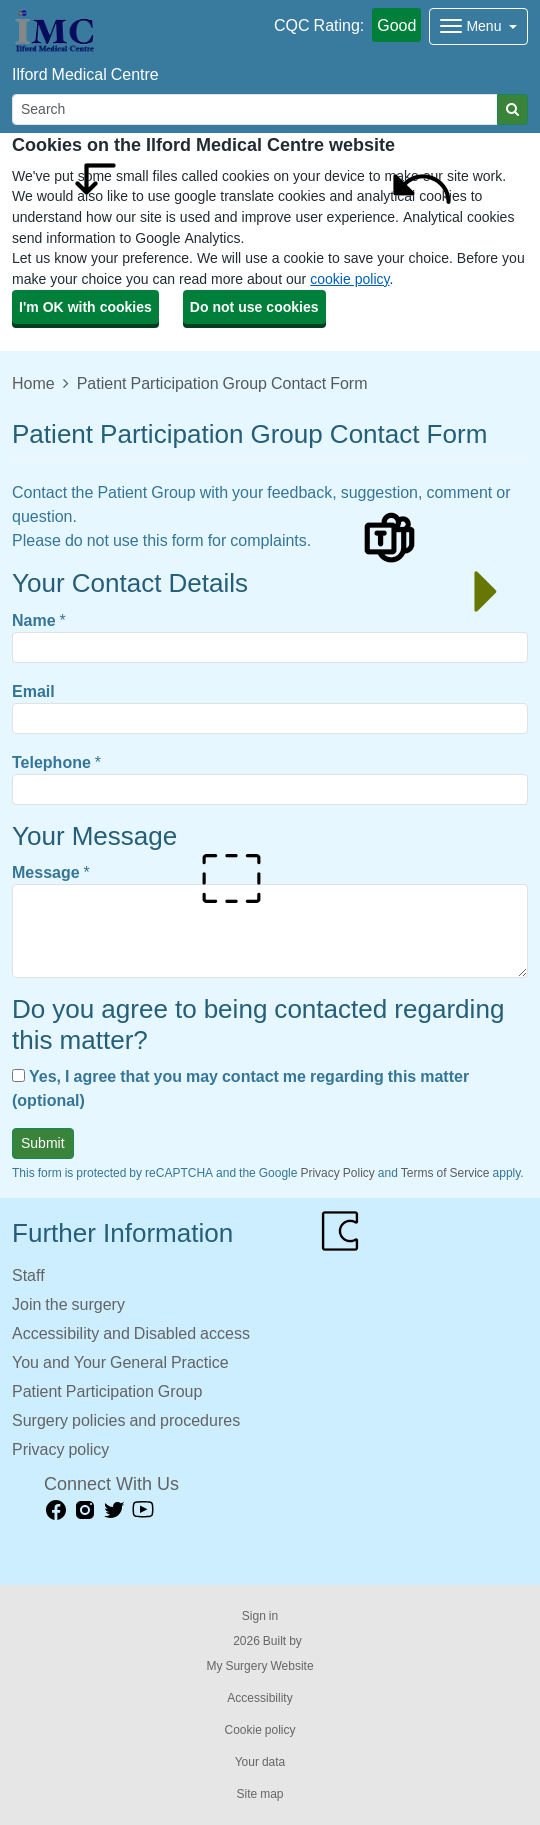  I want to click on undo last action, so click(423, 187).